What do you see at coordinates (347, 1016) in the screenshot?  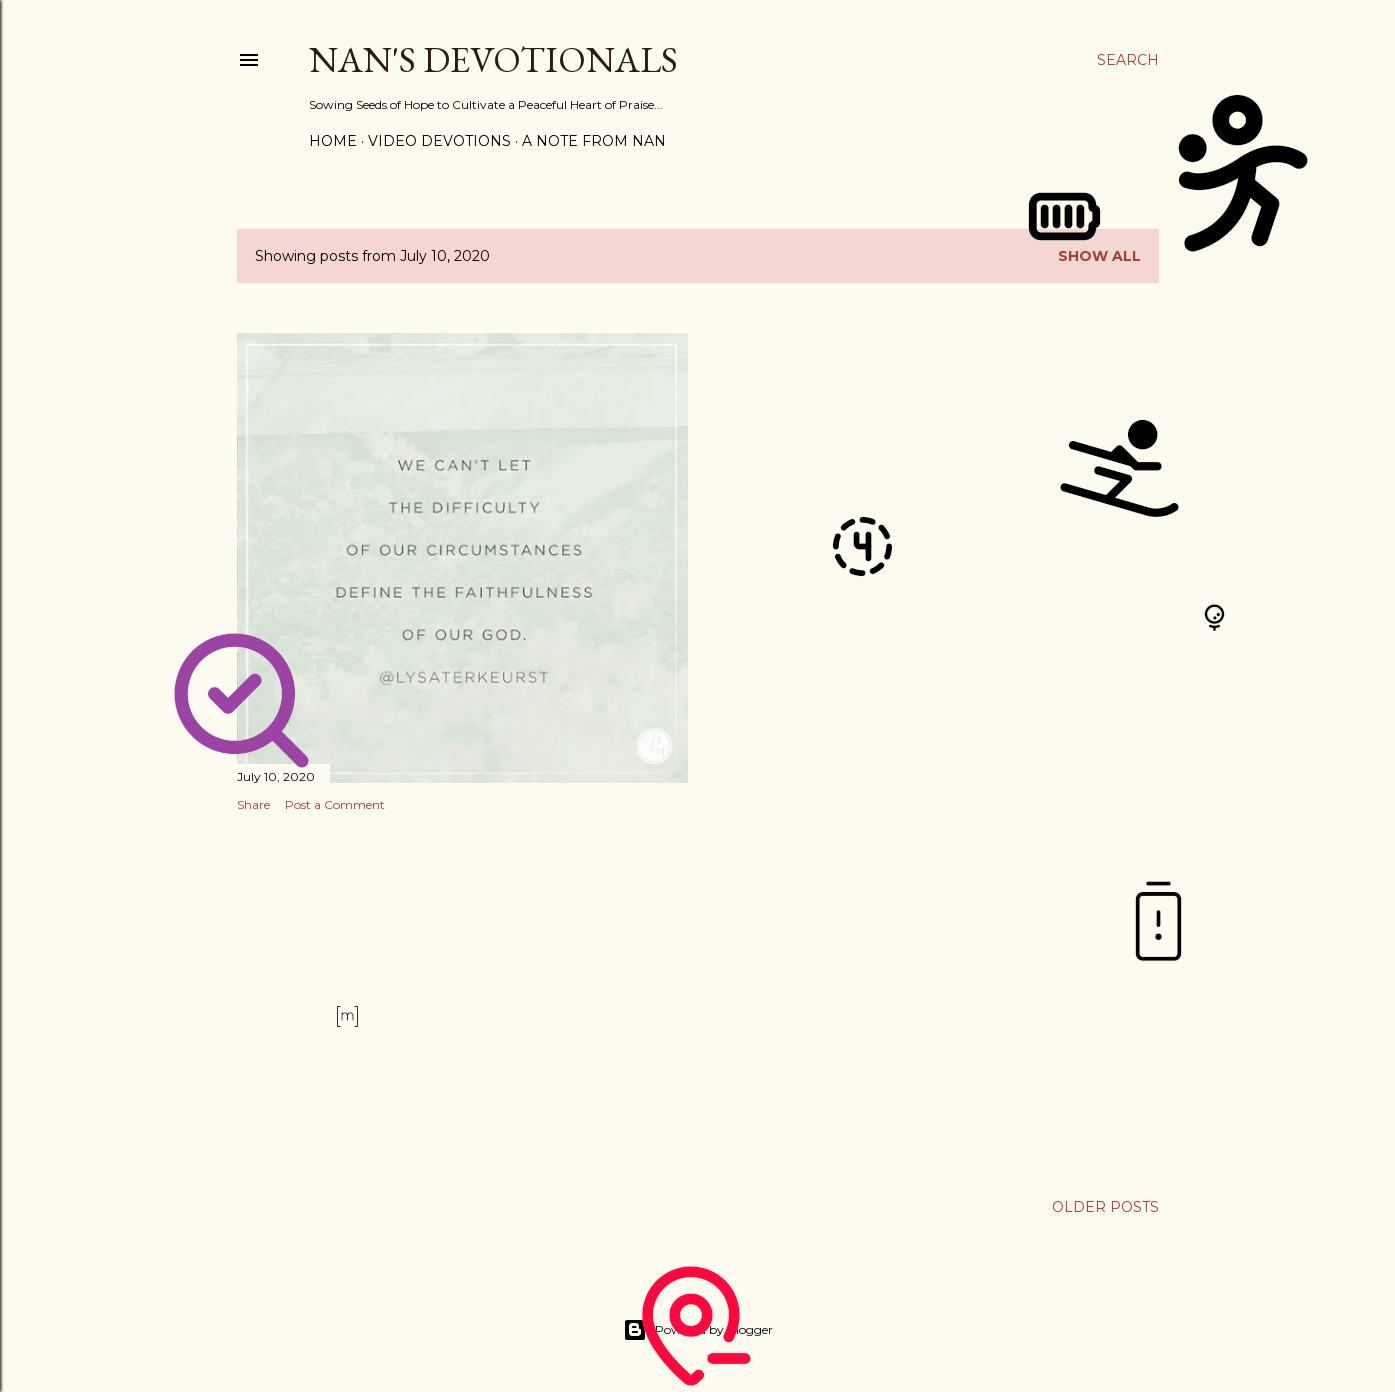 I see `link to Matrix messaging platform` at bounding box center [347, 1016].